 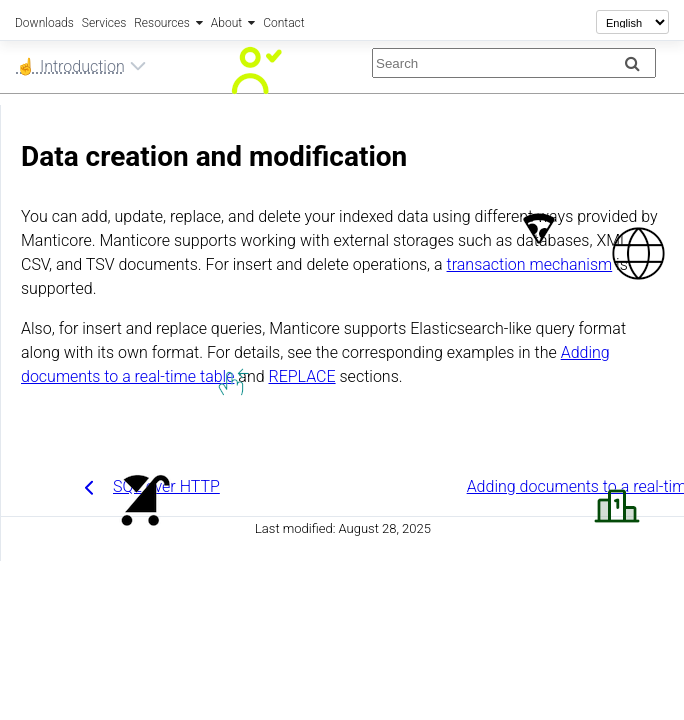 What do you see at coordinates (143, 499) in the screenshot?
I see `indicates stroller-friendly or family amenities available` at bounding box center [143, 499].